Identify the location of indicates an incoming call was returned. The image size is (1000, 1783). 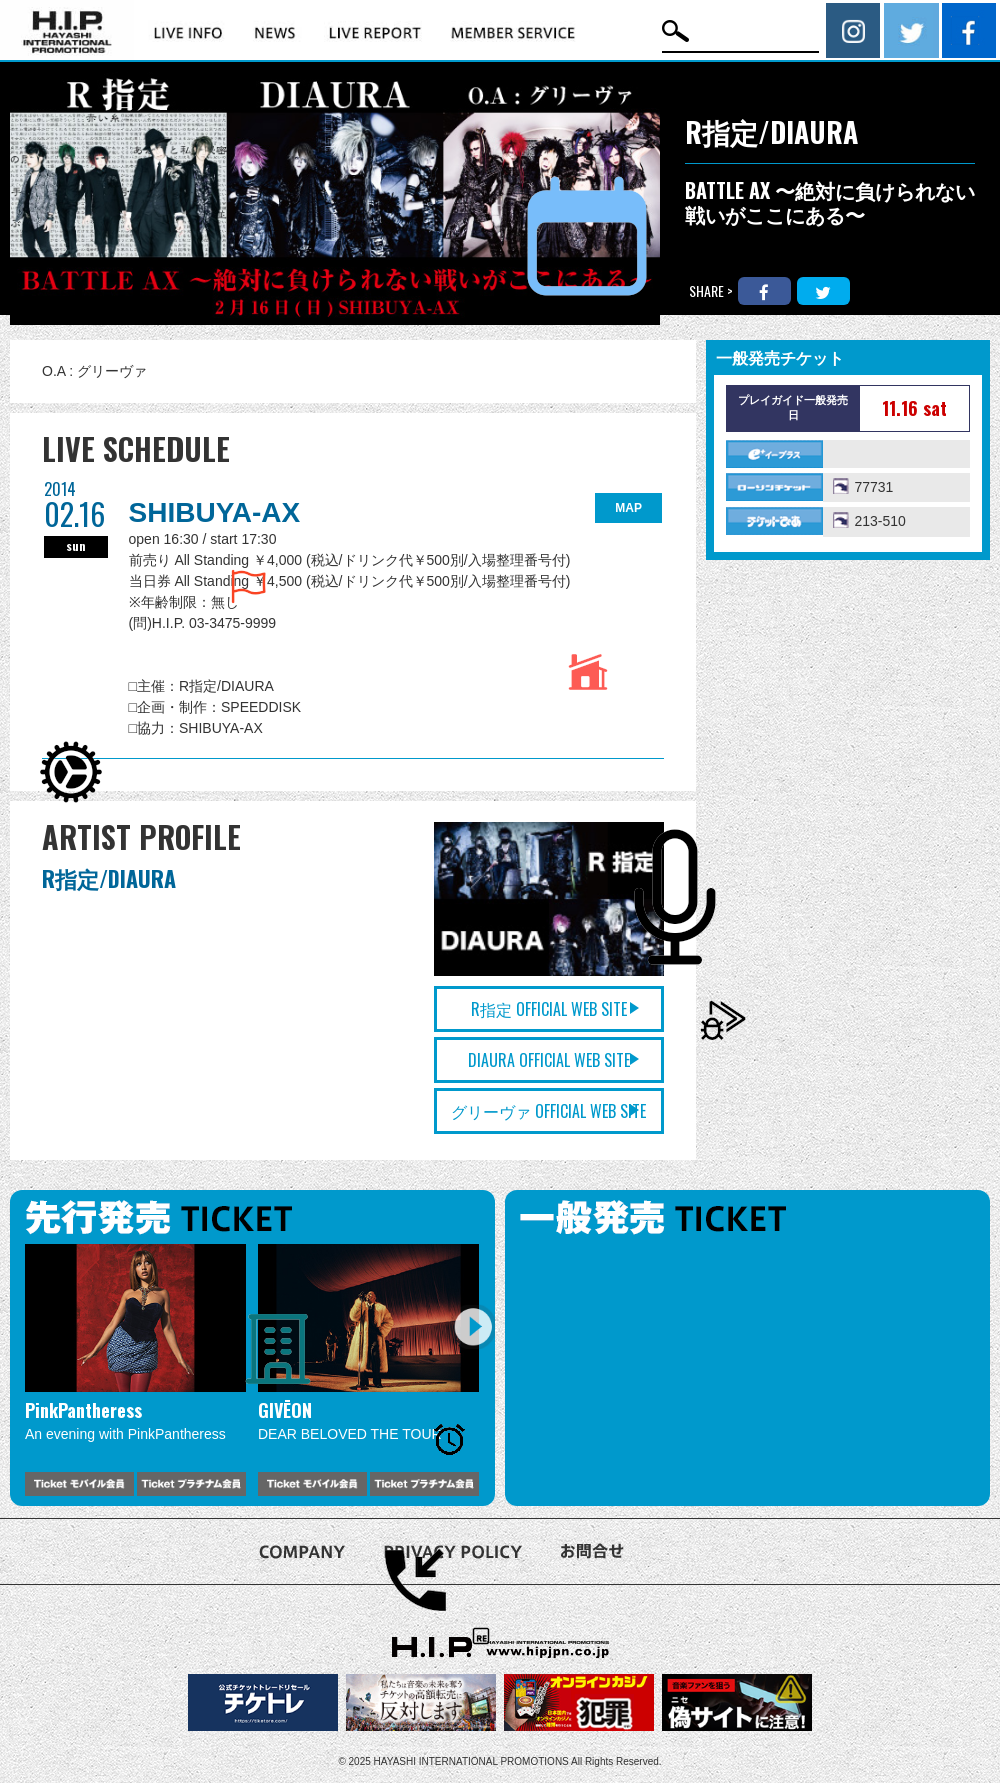
(415, 1580).